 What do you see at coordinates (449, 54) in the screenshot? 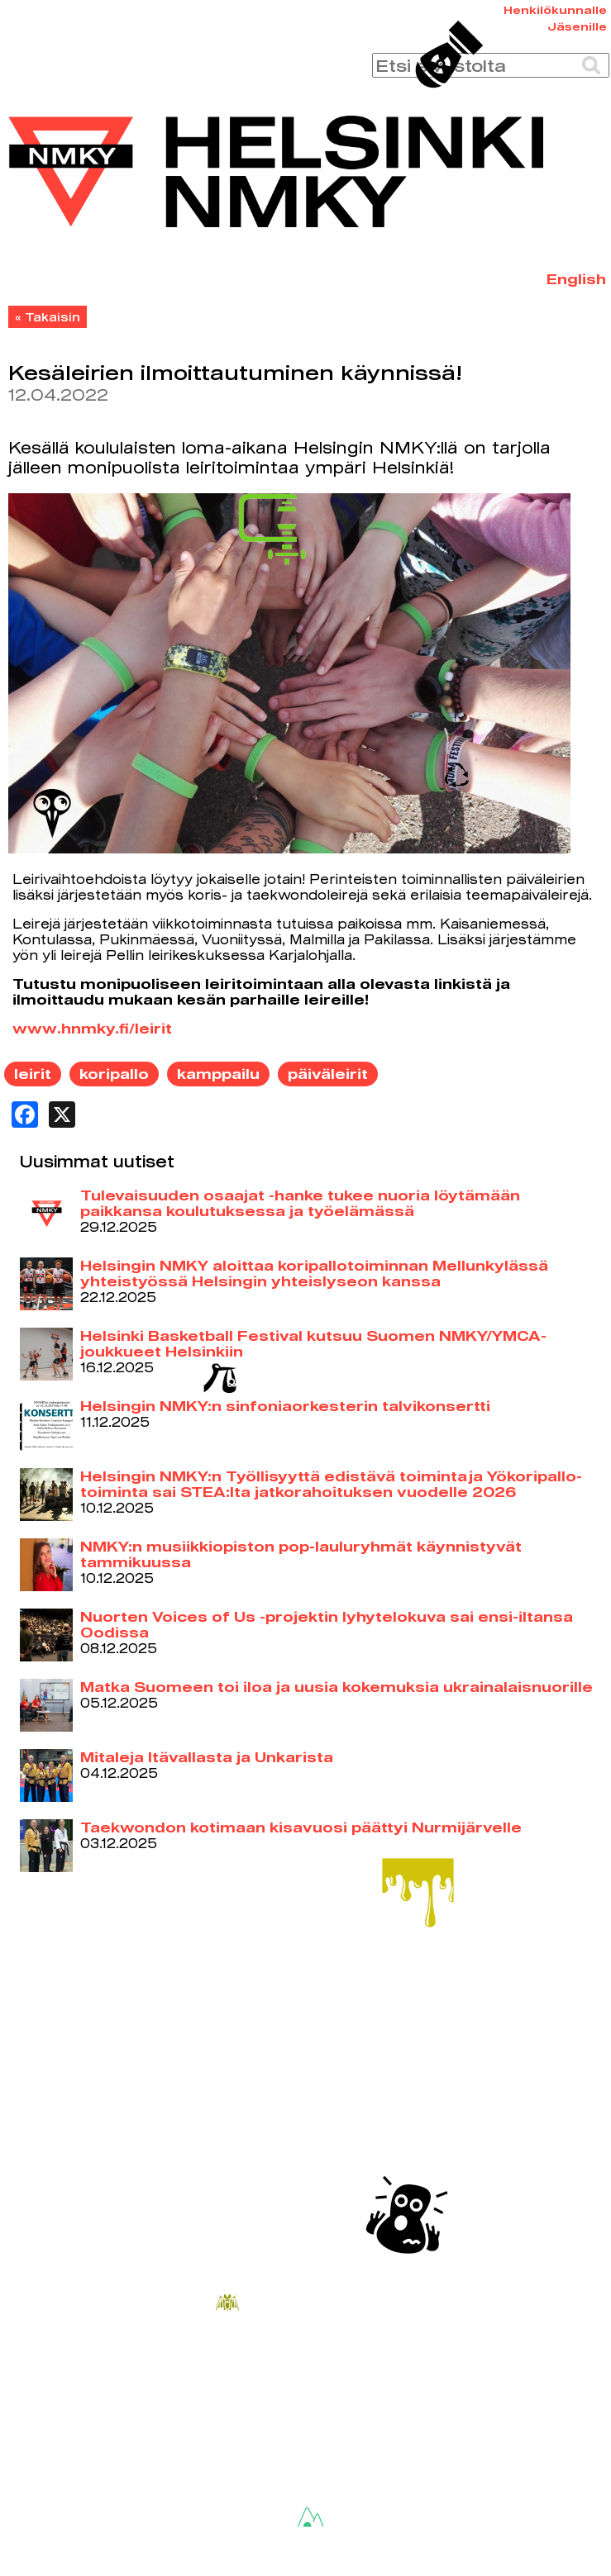
I see `nuclear bomb or atomic weapon icon` at bounding box center [449, 54].